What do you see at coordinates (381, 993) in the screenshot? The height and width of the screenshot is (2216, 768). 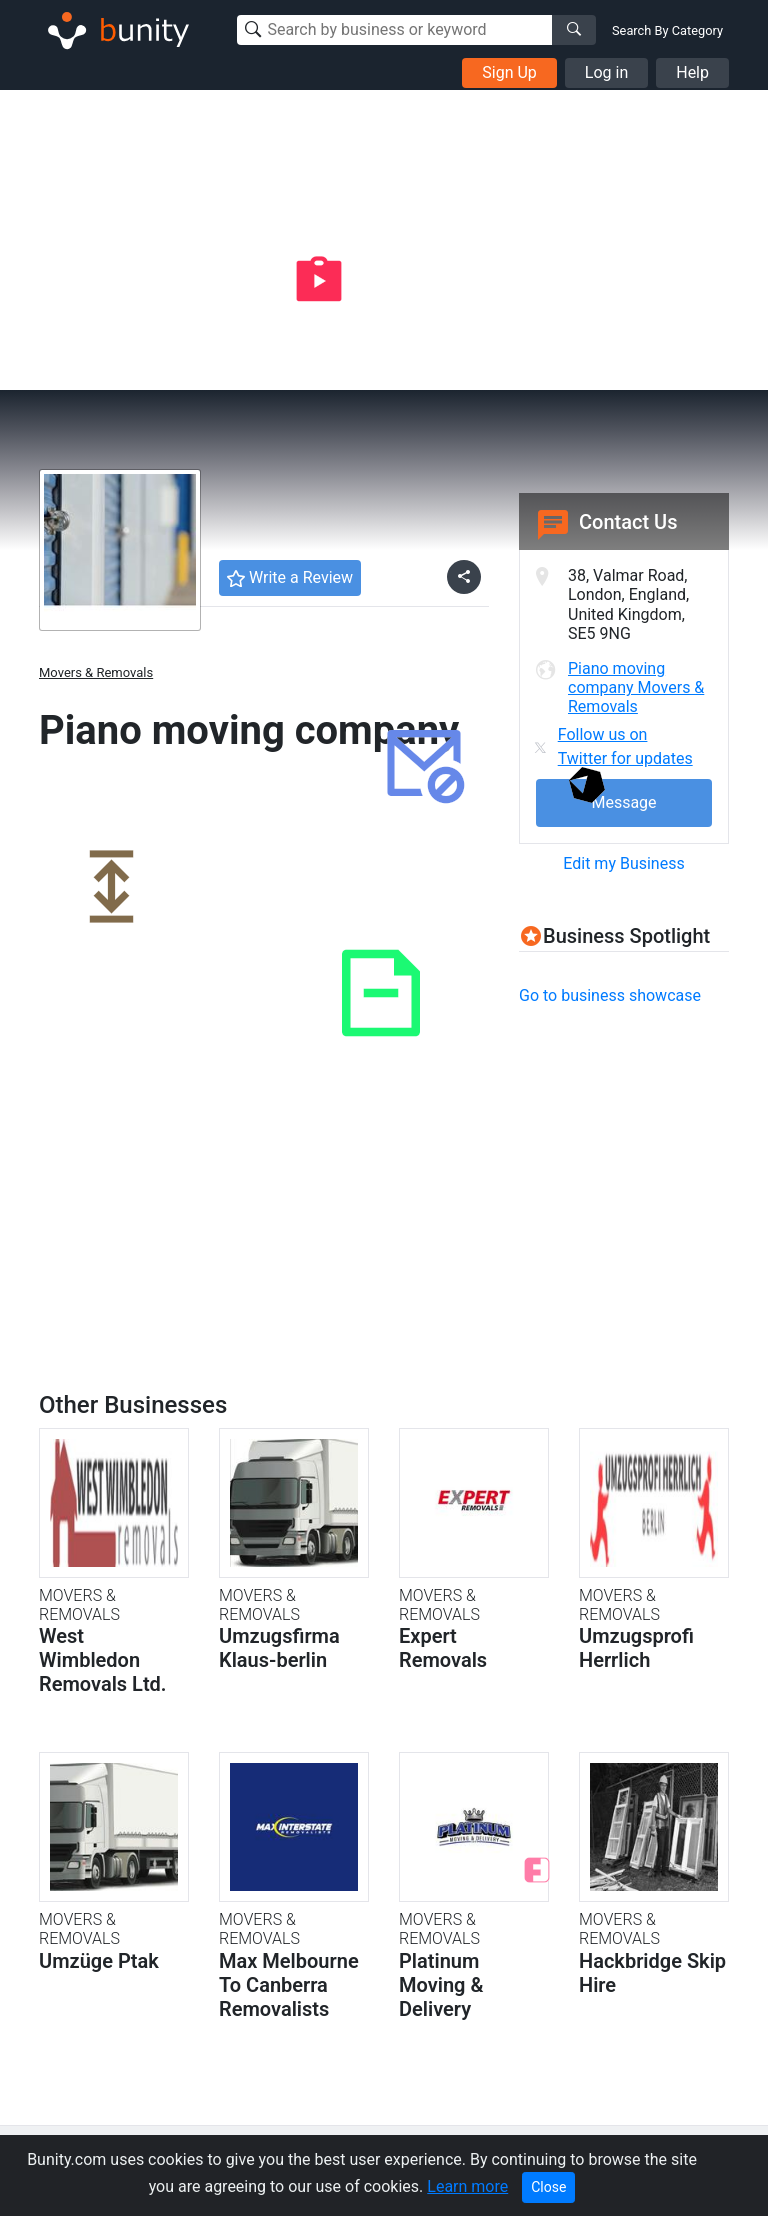 I see `reduce or compress file size` at bounding box center [381, 993].